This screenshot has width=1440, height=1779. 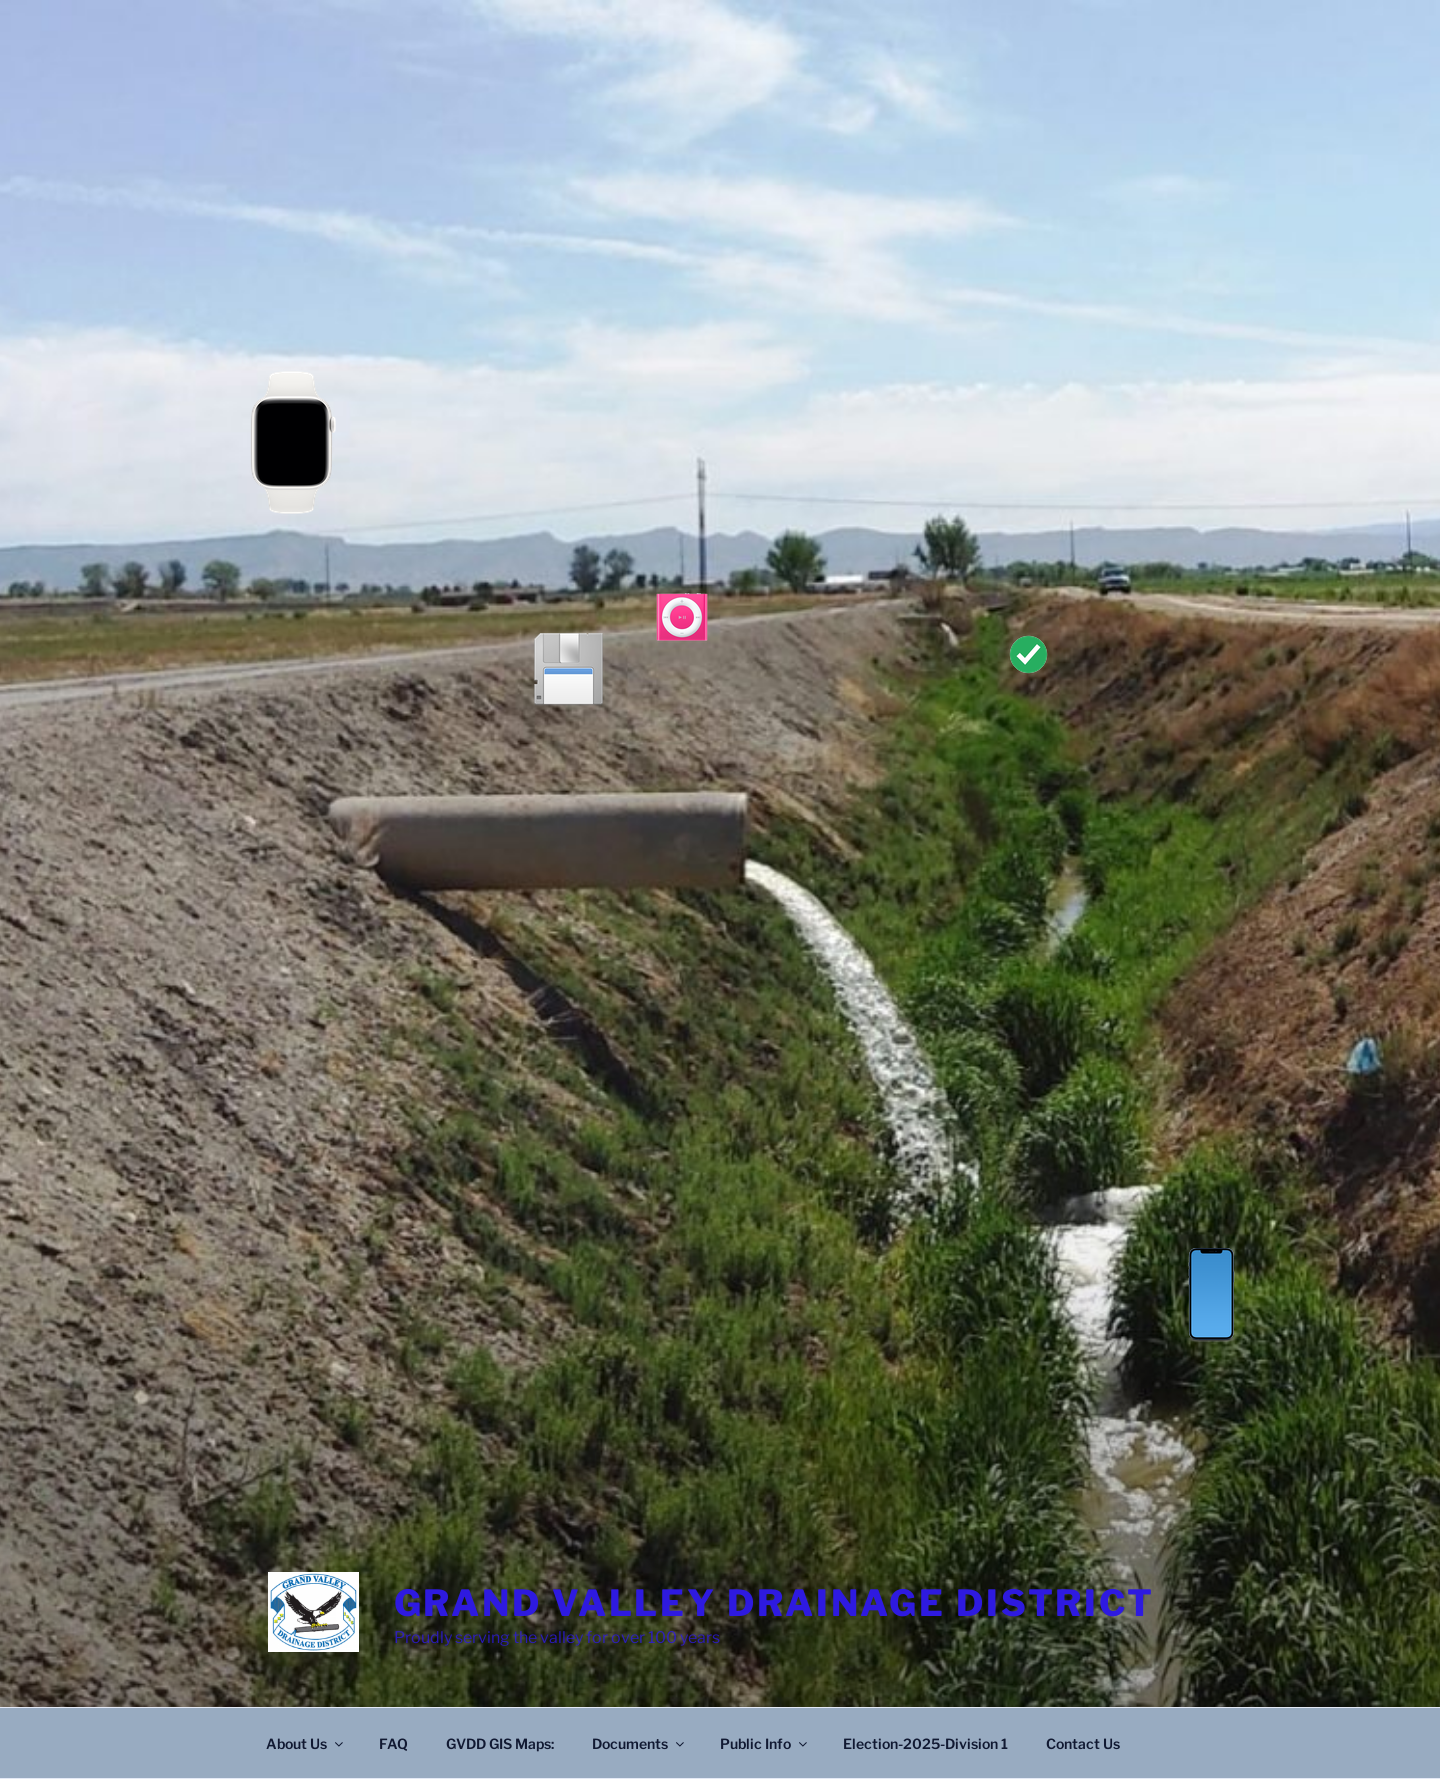 What do you see at coordinates (291, 442) in the screenshot?
I see `apple watch series 5-7 device icon` at bounding box center [291, 442].